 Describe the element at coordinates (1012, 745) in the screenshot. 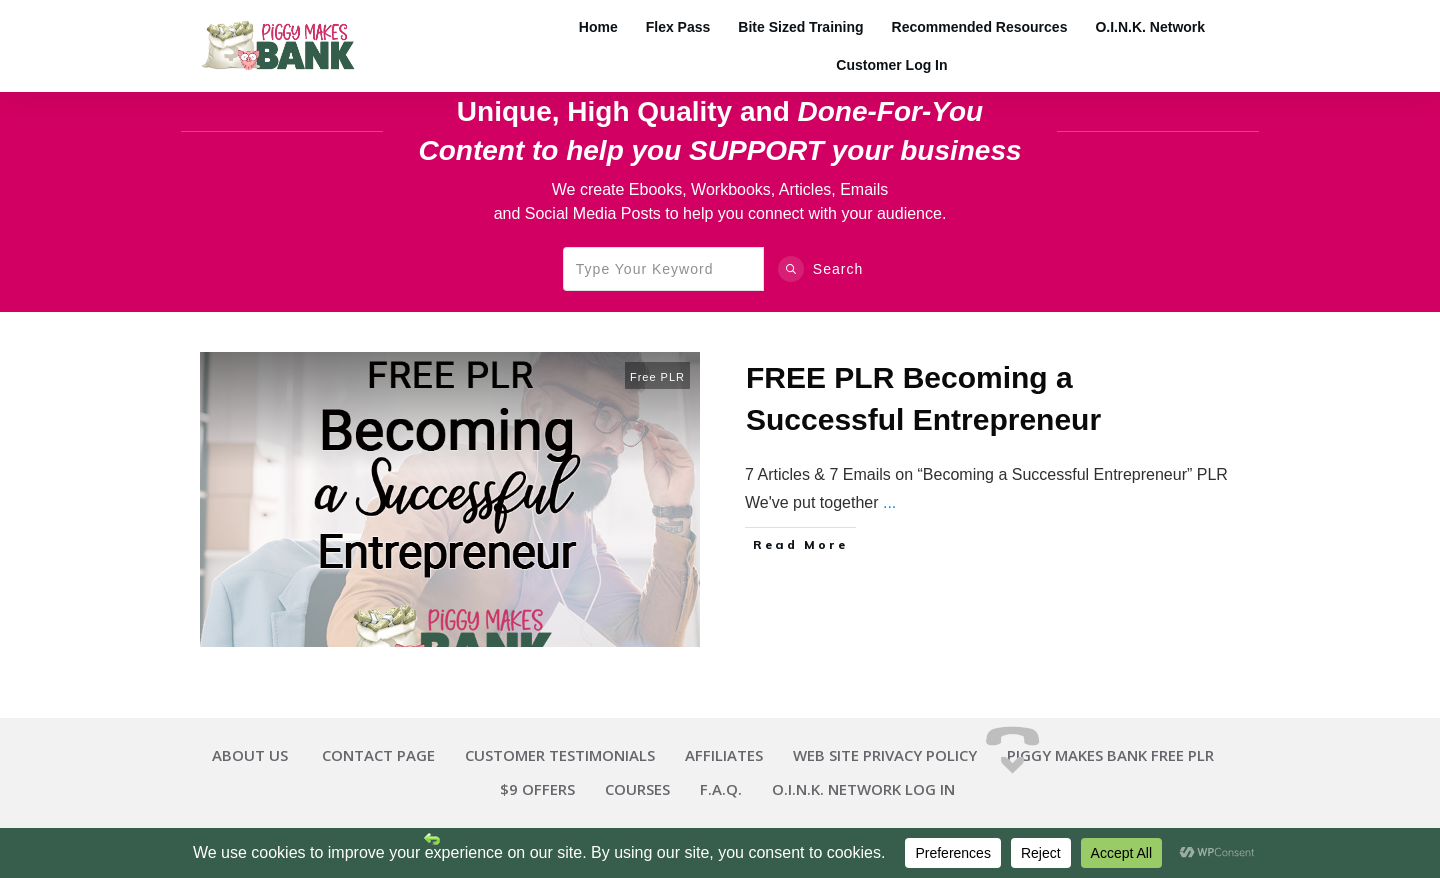

I see `end or hang up a call` at that location.